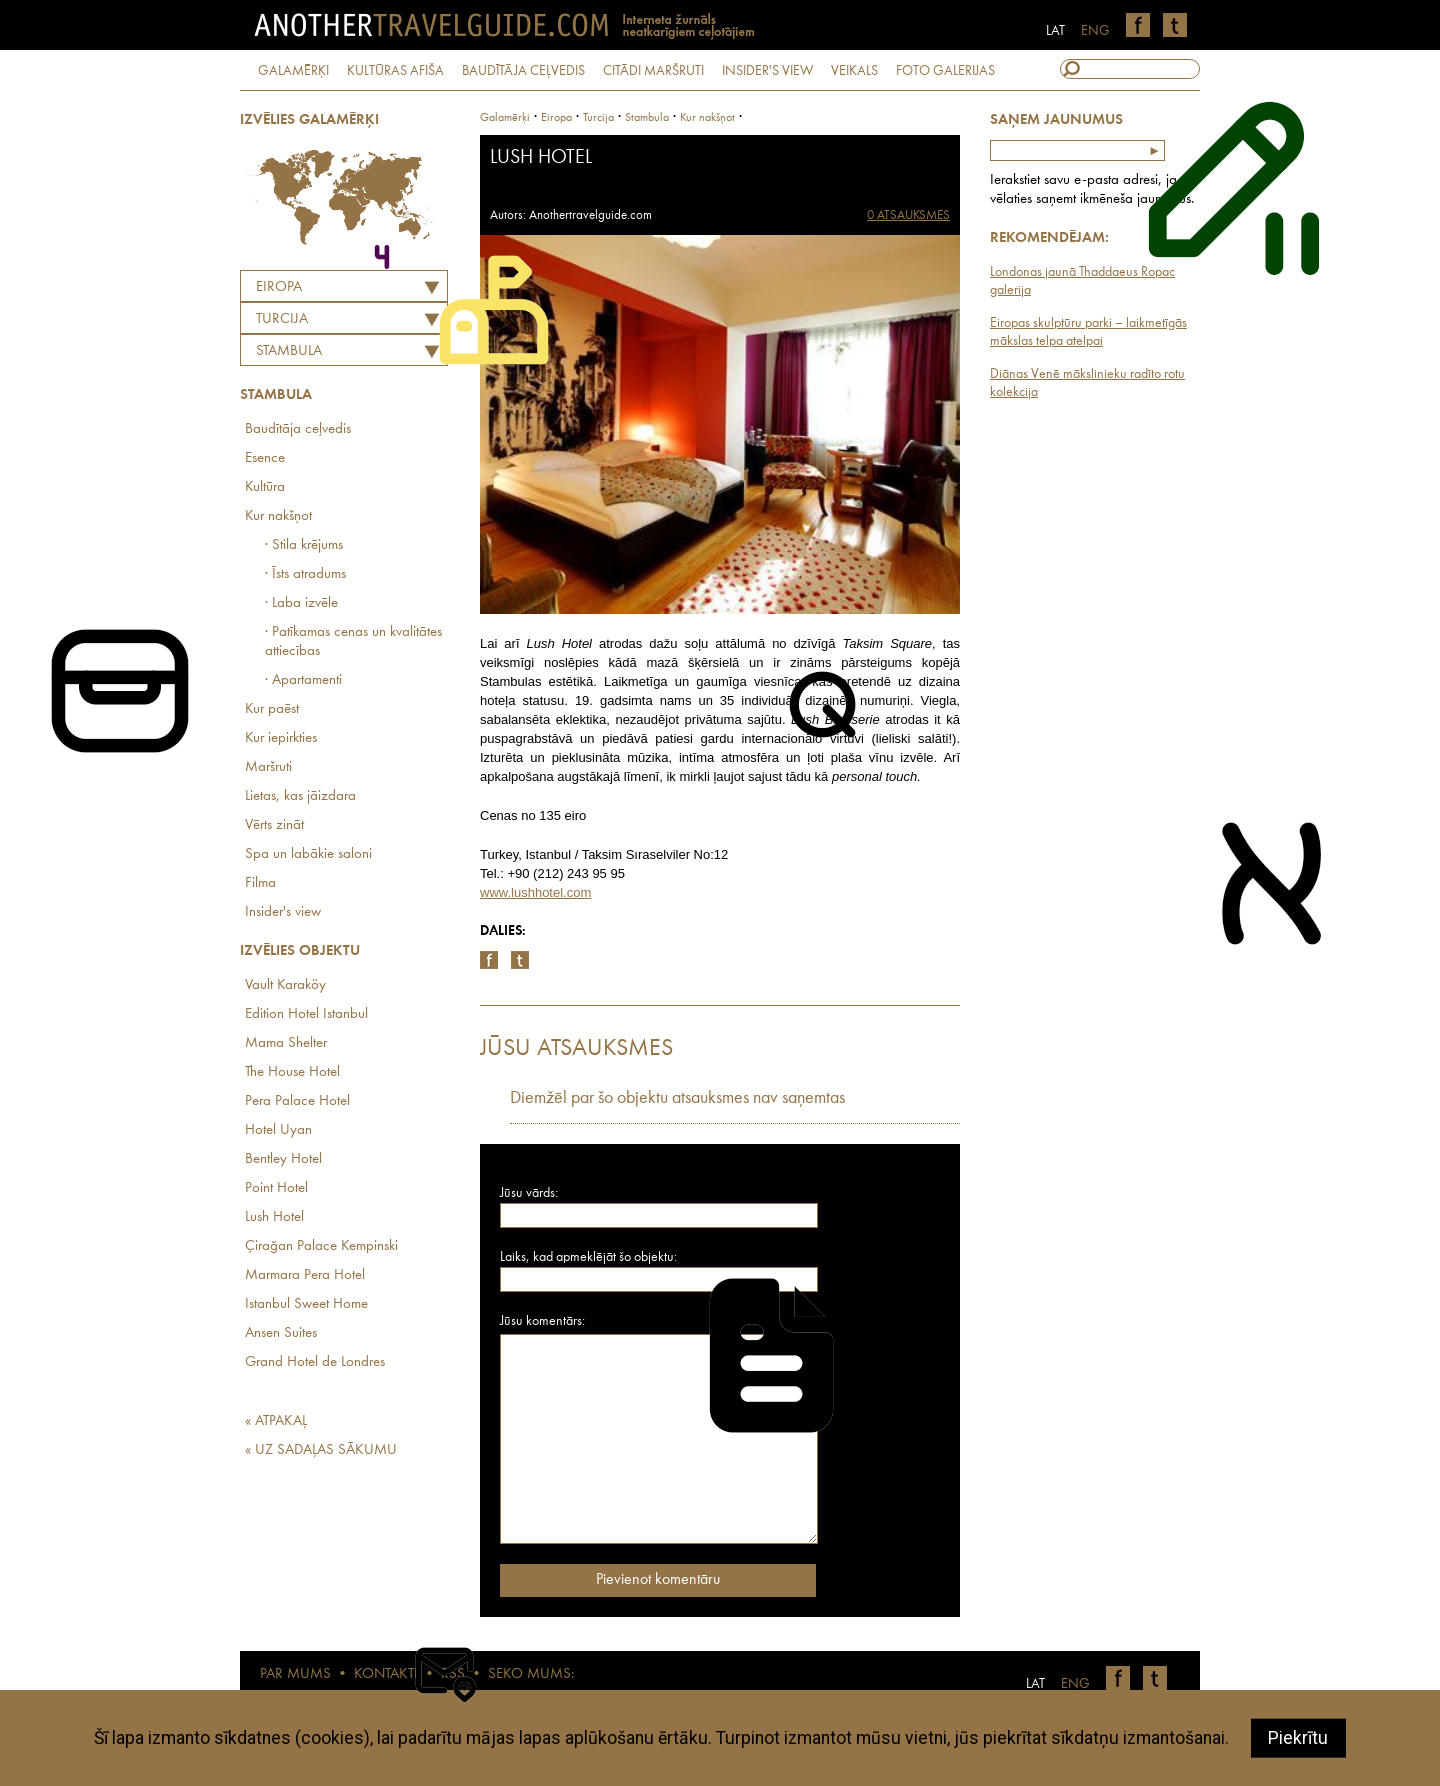 This screenshot has width=1440, height=1786. I want to click on view document contents, so click(771, 1355).